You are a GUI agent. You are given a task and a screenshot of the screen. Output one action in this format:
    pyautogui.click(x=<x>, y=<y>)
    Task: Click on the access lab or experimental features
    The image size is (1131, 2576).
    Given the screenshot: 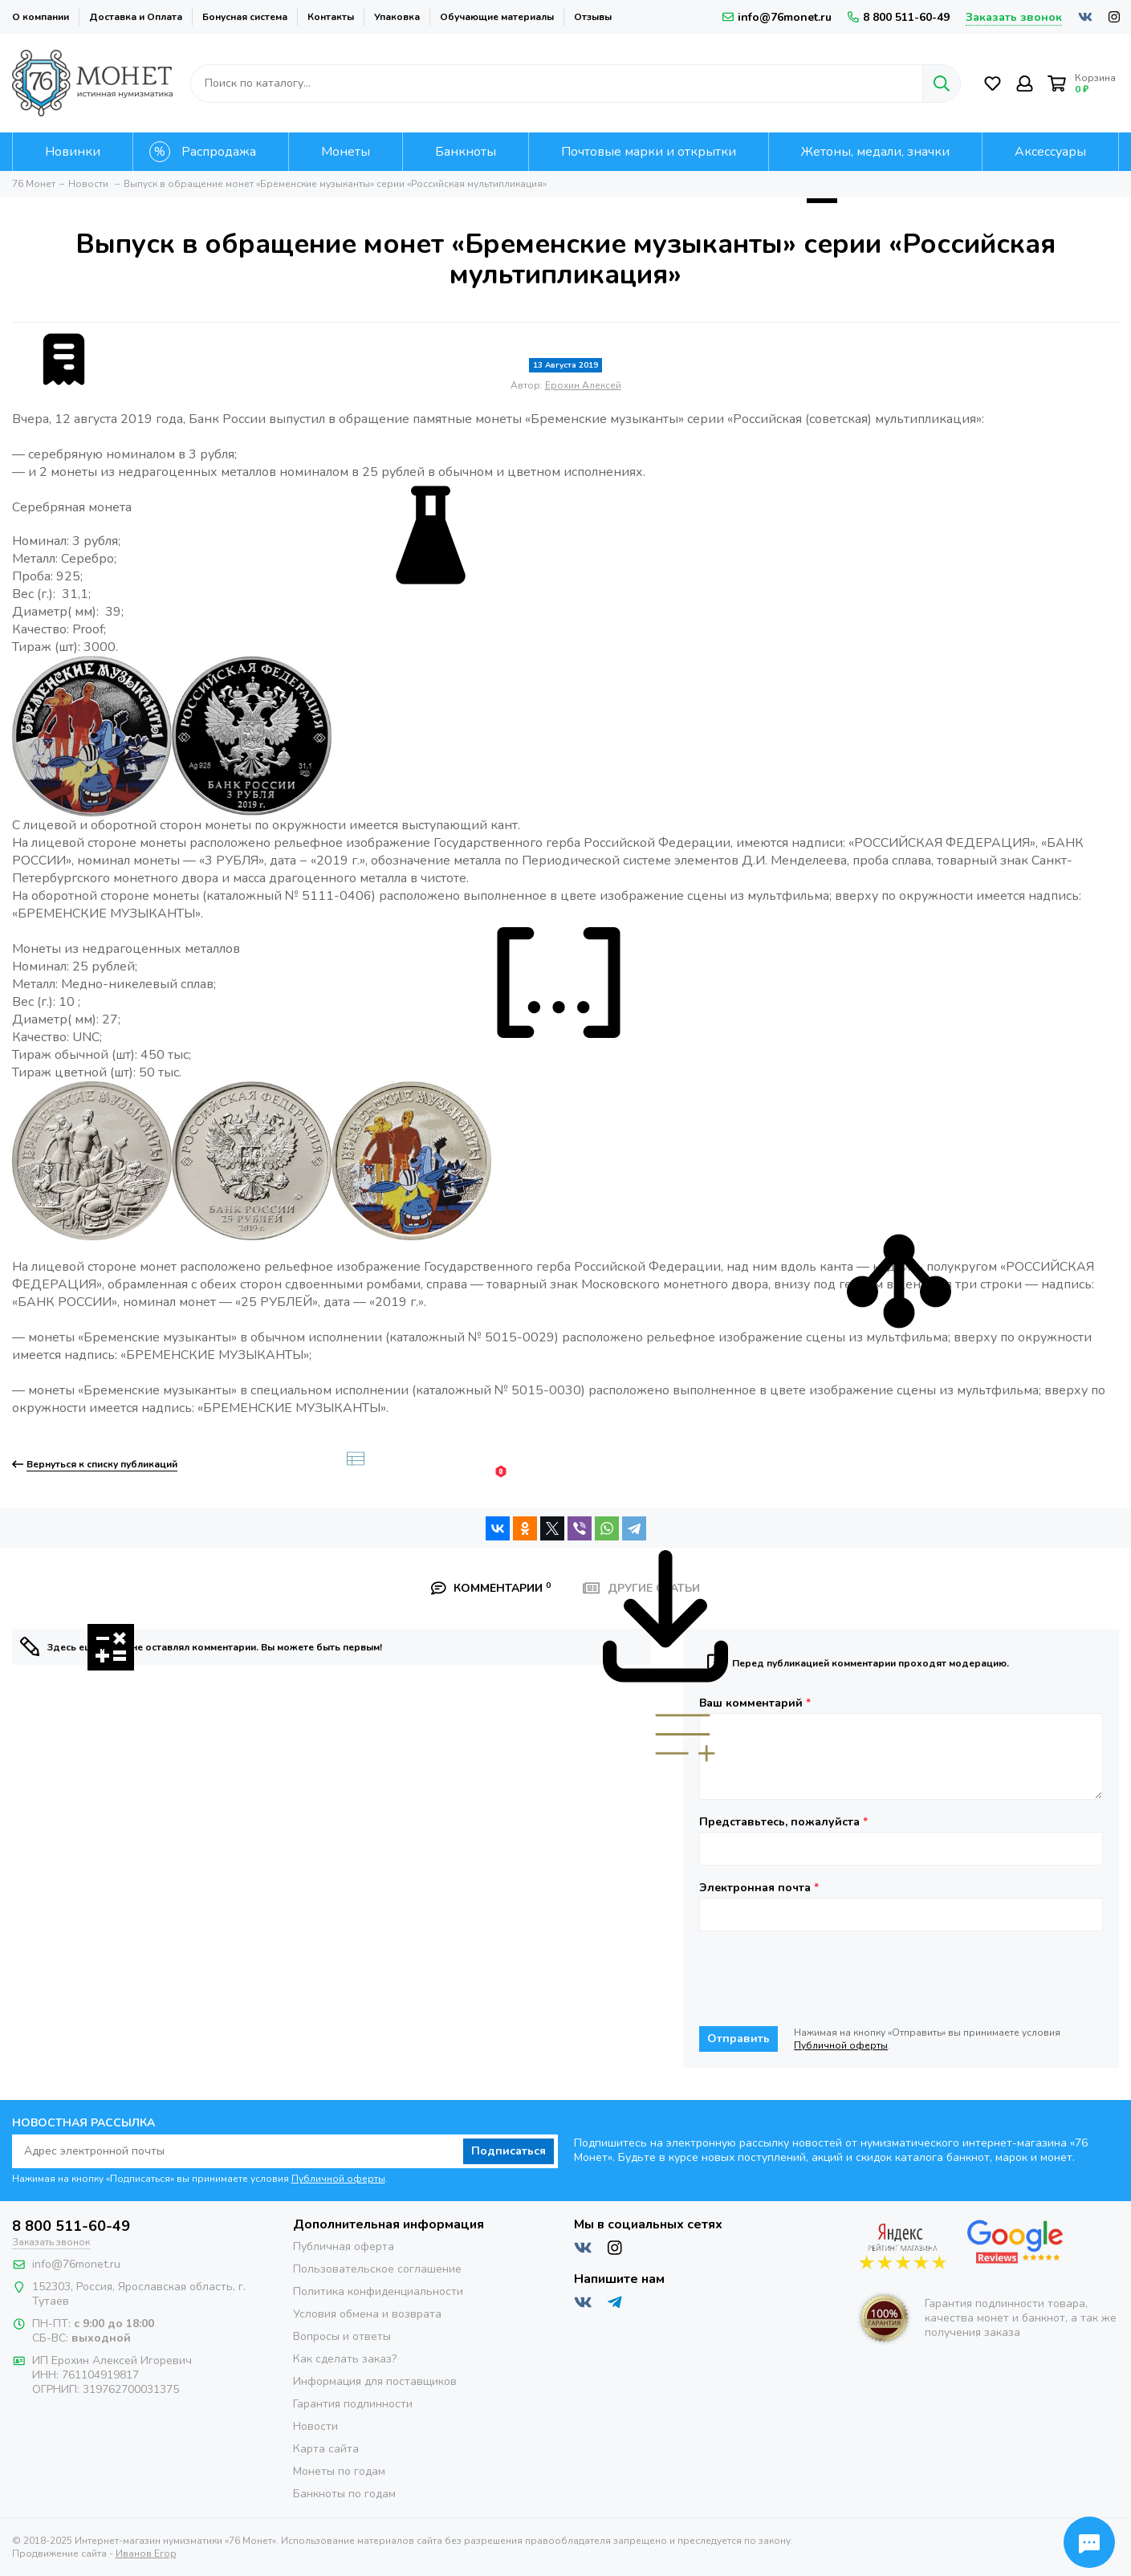 What is the action you would take?
    pyautogui.click(x=430, y=535)
    